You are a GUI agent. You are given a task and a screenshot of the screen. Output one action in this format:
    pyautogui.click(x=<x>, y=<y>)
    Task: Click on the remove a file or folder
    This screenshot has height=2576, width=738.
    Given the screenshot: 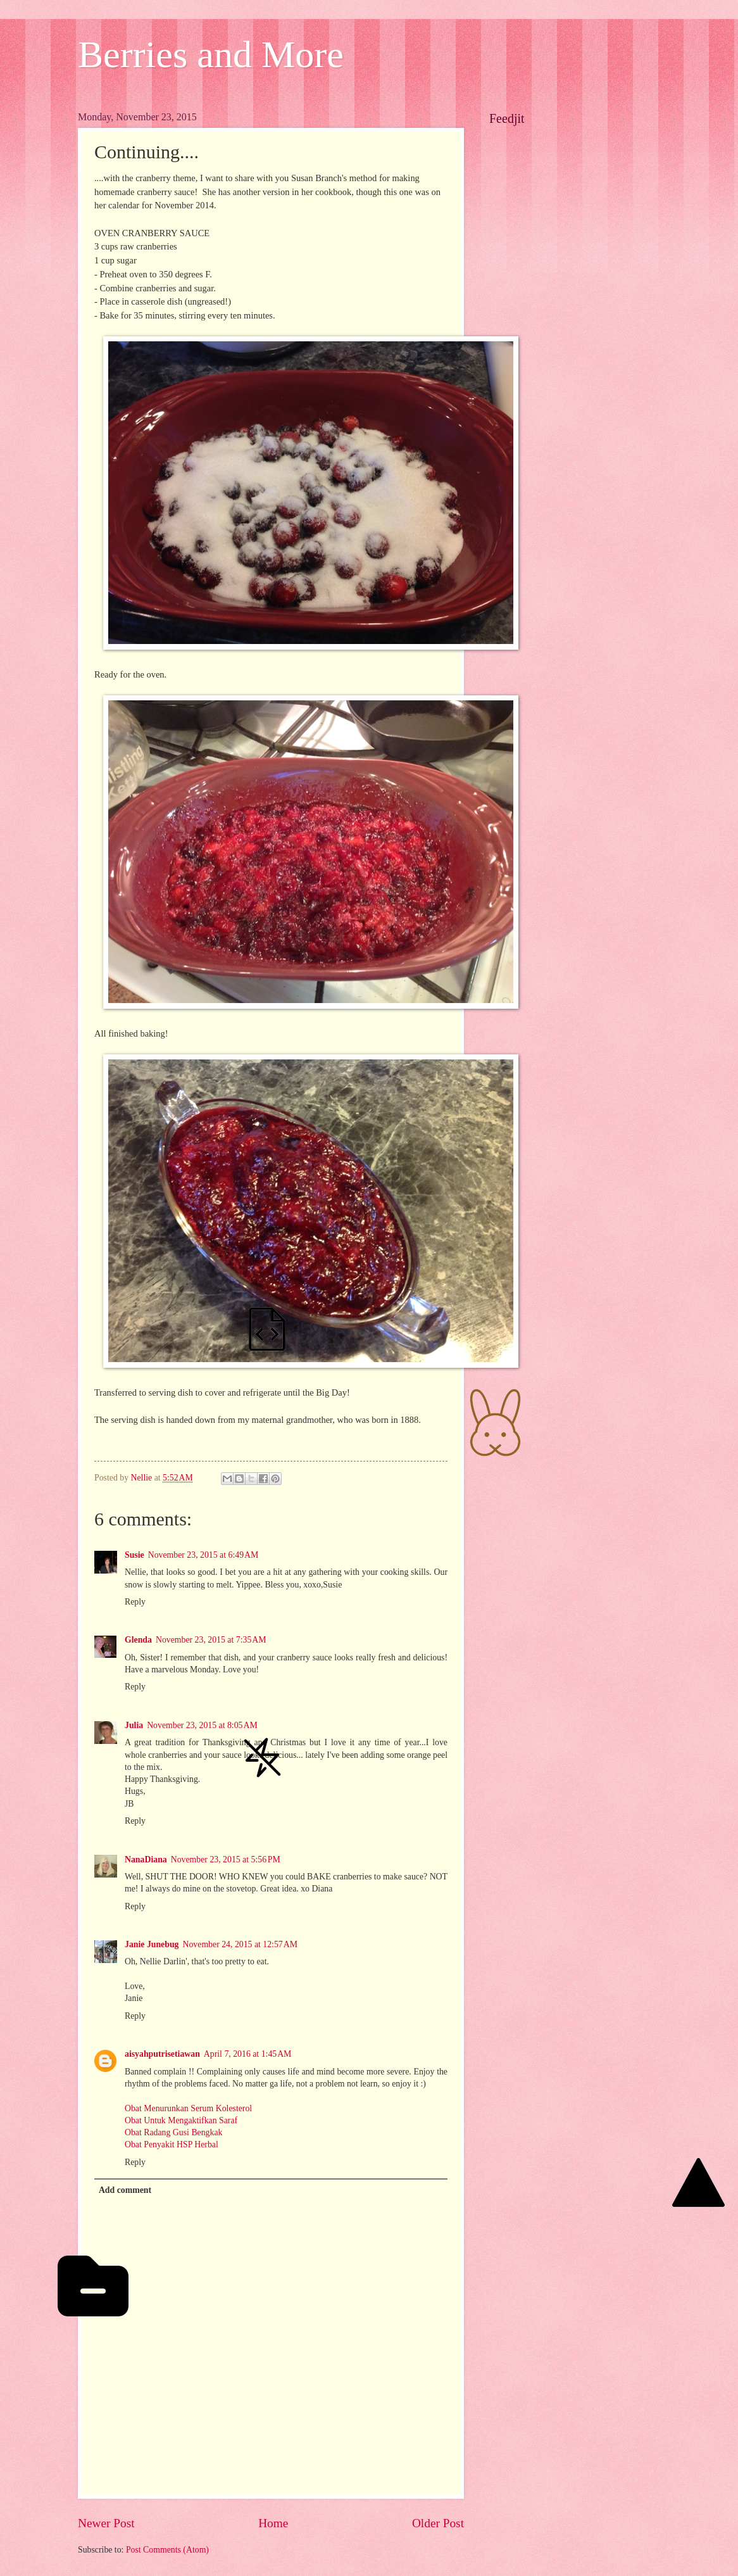 What is the action you would take?
    pyautogui.click(x=93, y=2286)
    